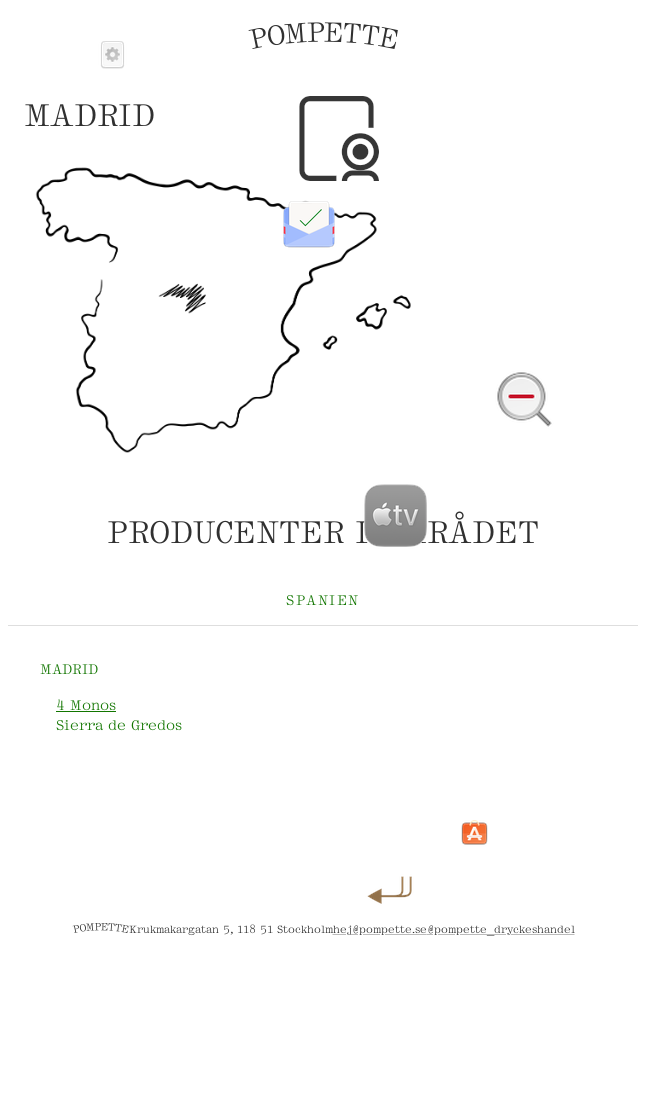 The height and width of the screenshot is (1114, 646). What do you see at coordinates (112, 54) in the screenshot?
I see `a desktop application shortcut file` at bounding box center [112, 54].